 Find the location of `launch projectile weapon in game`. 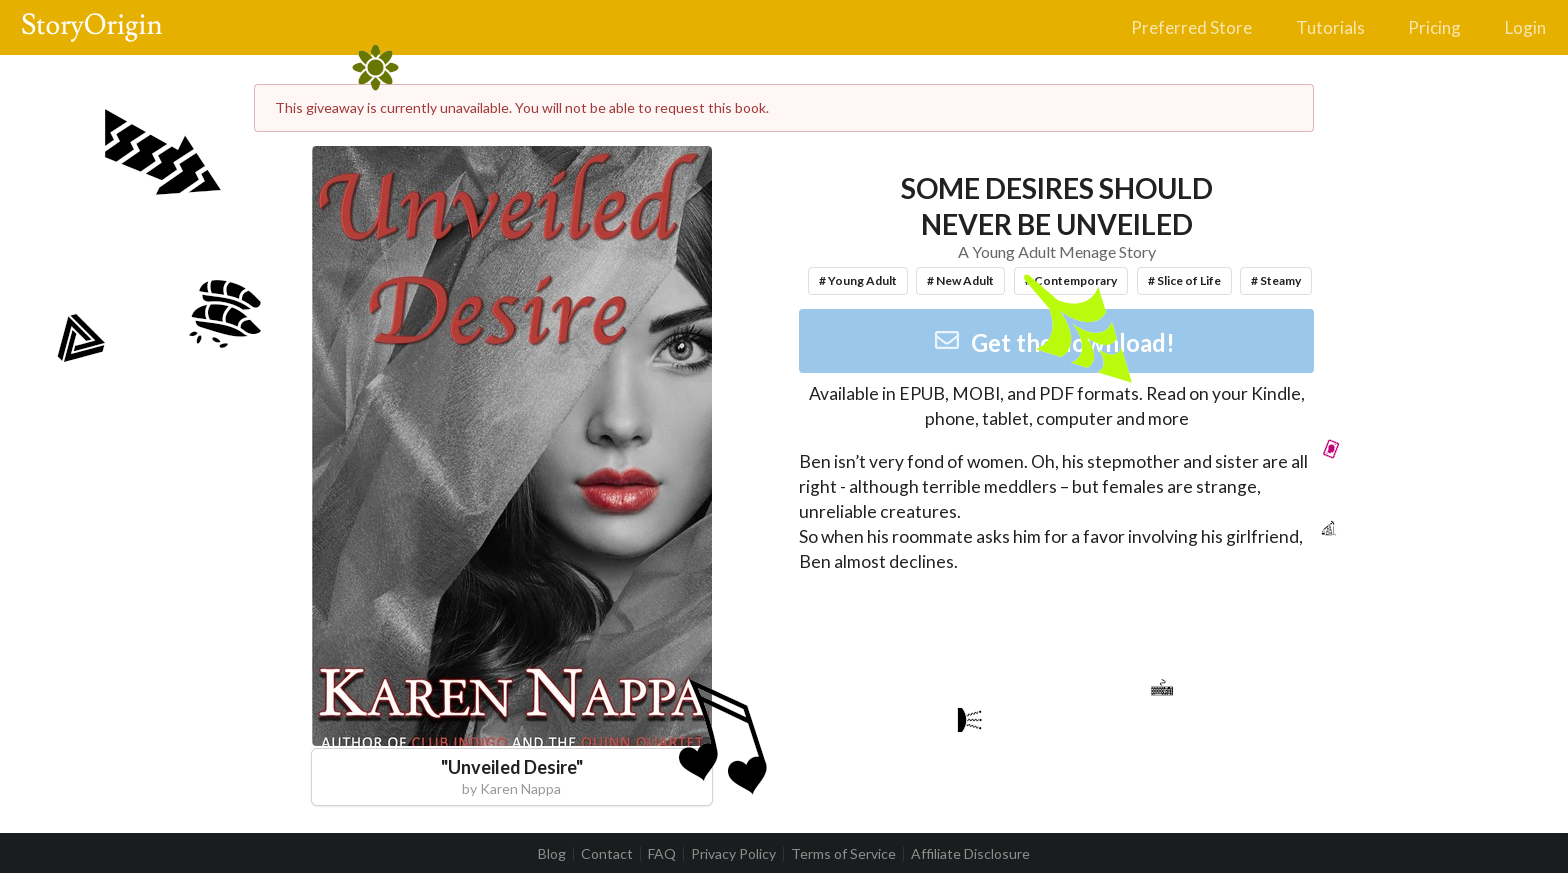

launch projectile weapon in game is located at coordinates (1078, 329).